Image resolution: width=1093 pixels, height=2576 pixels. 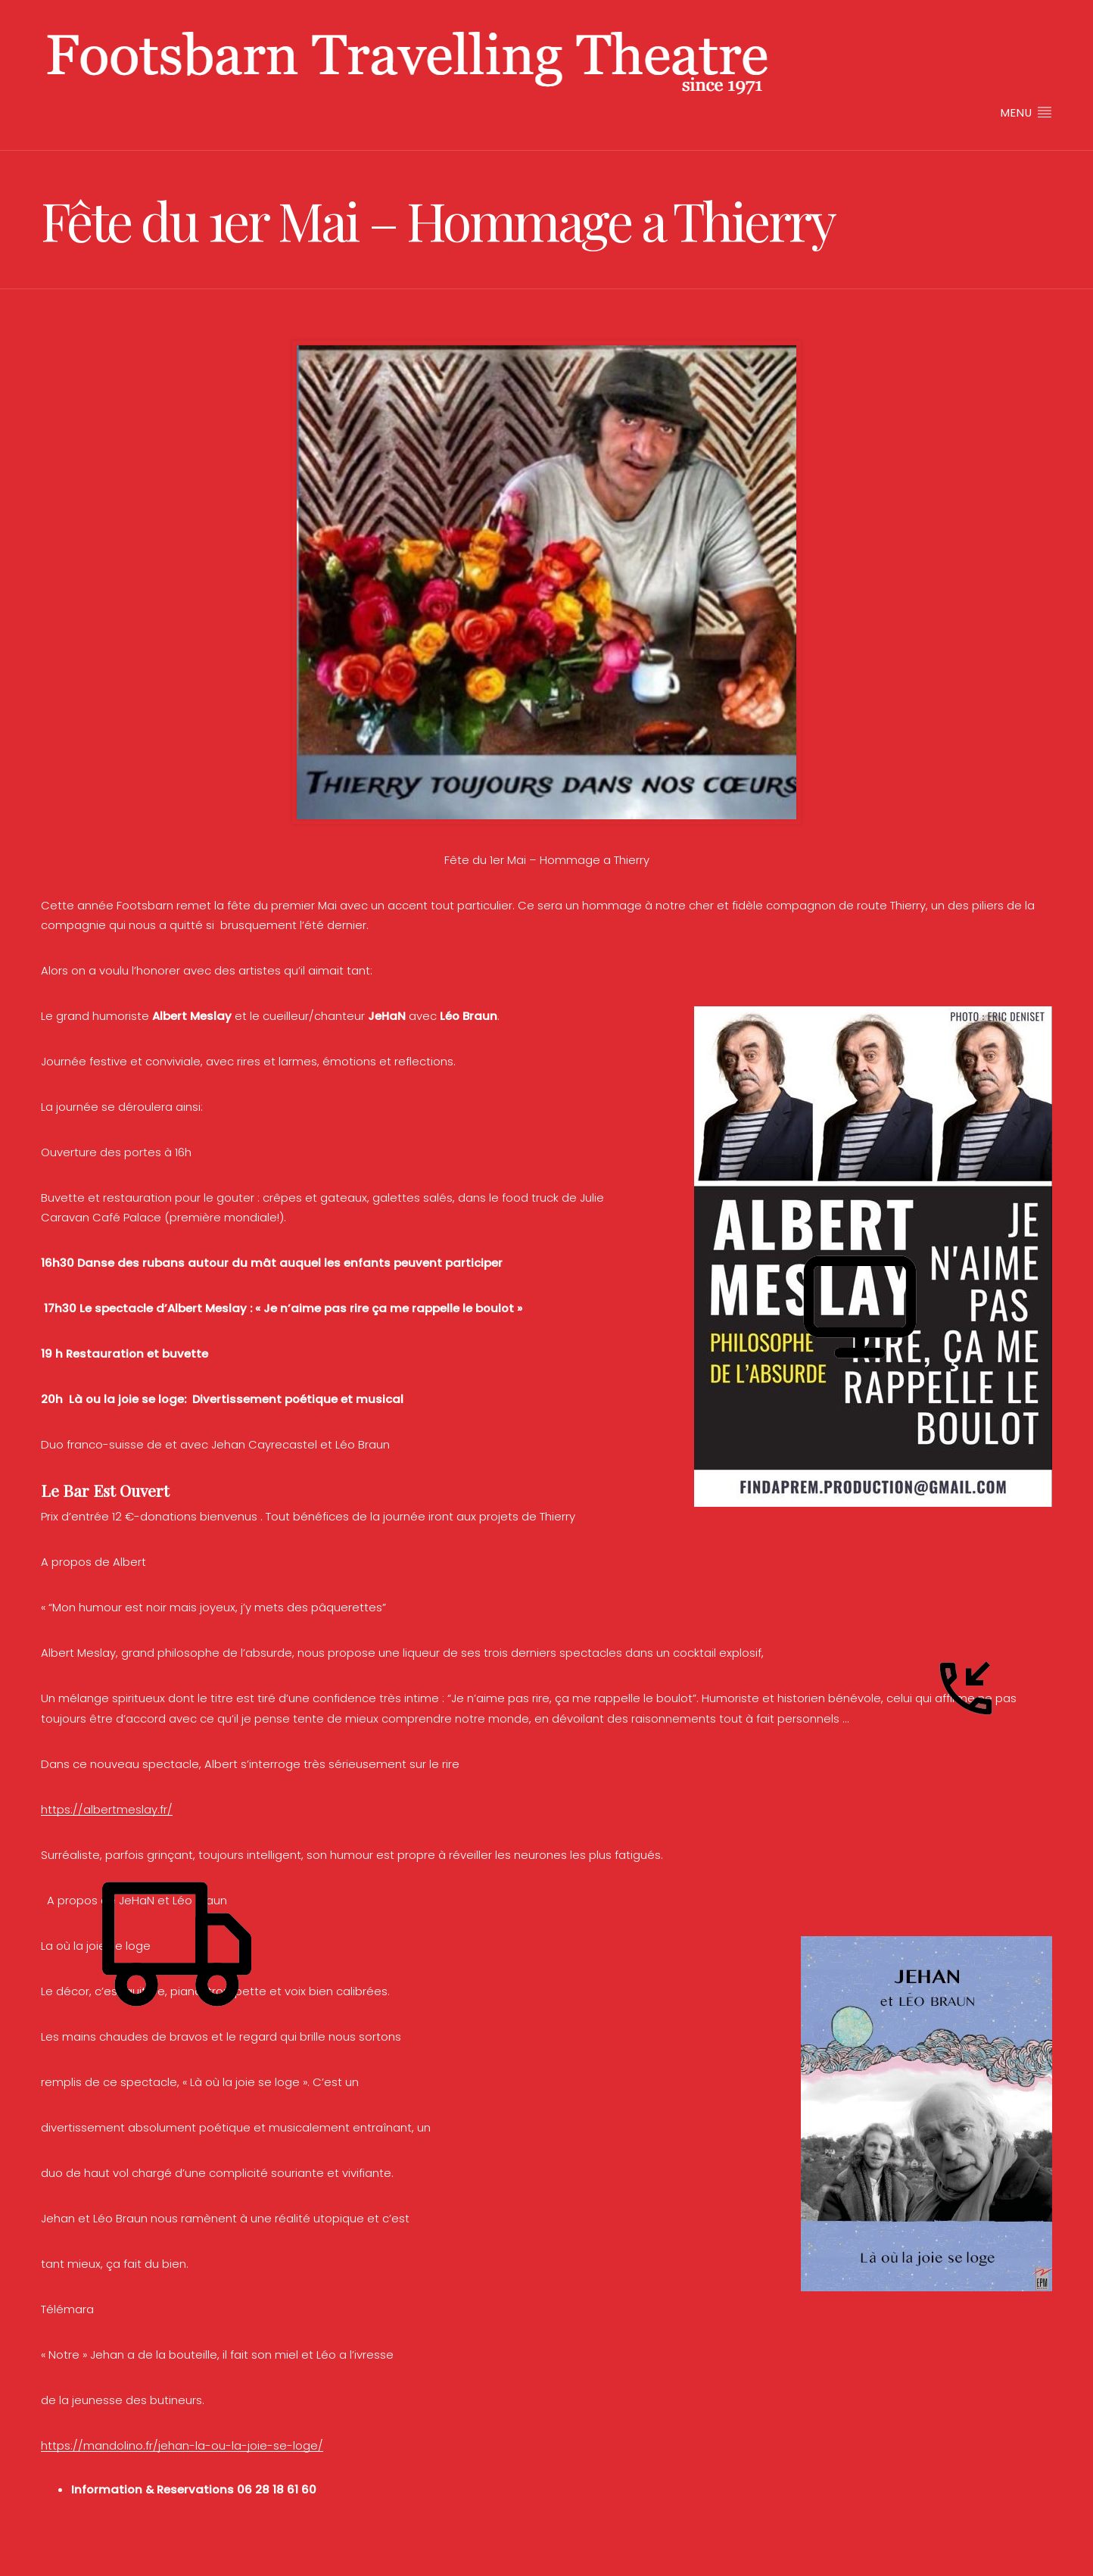 I want to click on switch to desktop display mode, so click(x=860, y=1307).